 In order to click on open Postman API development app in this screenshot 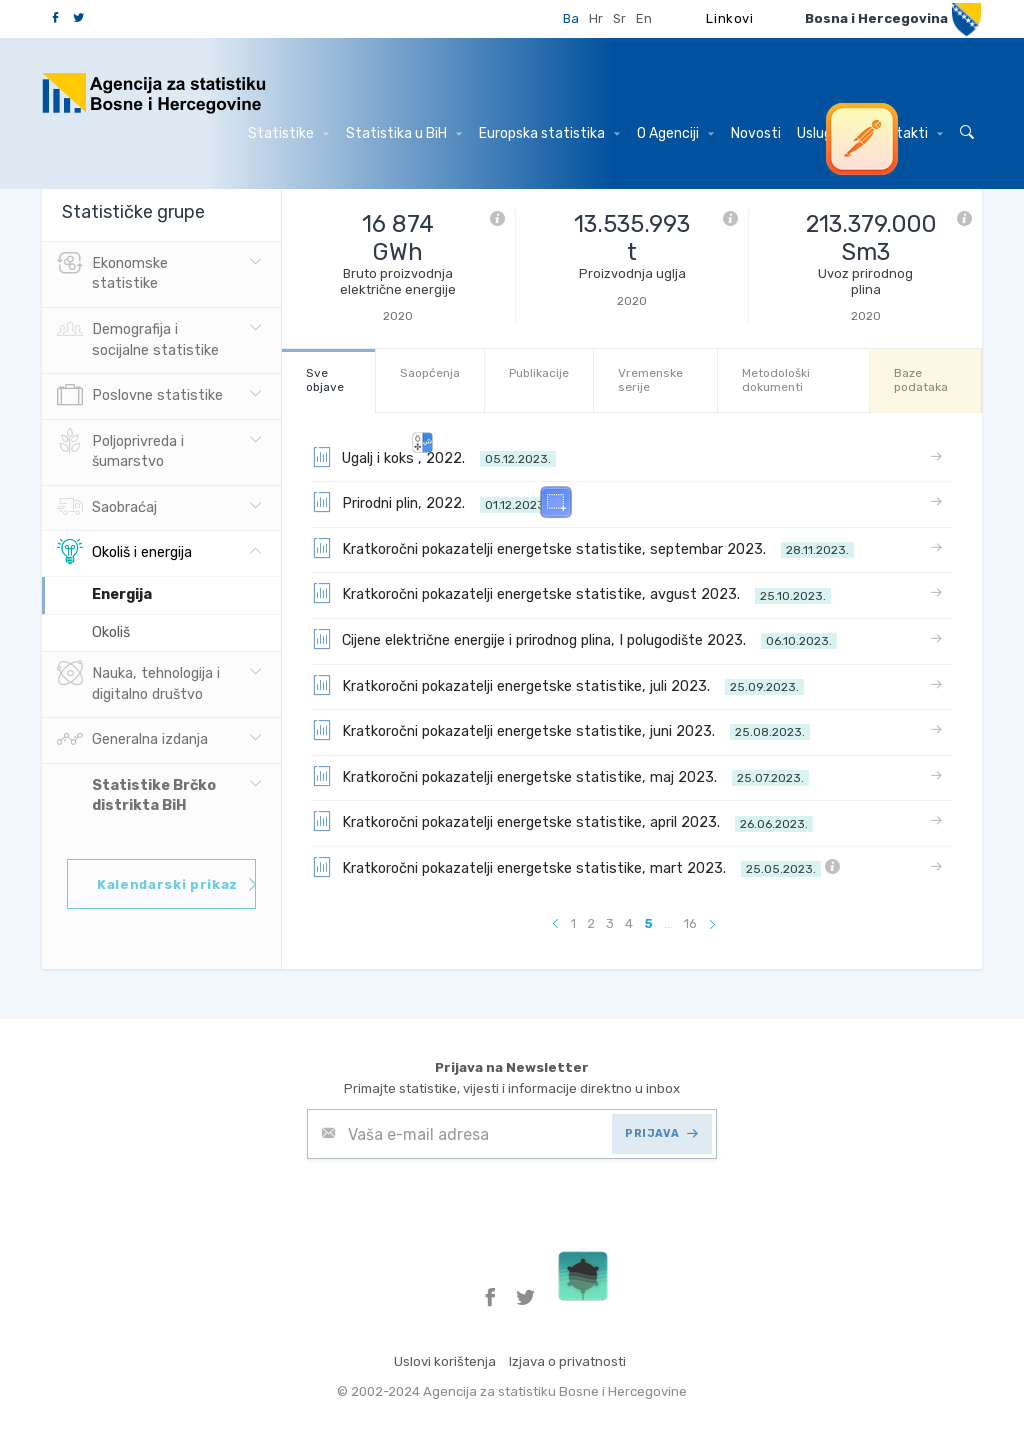, I will do `click(862, 139)`.